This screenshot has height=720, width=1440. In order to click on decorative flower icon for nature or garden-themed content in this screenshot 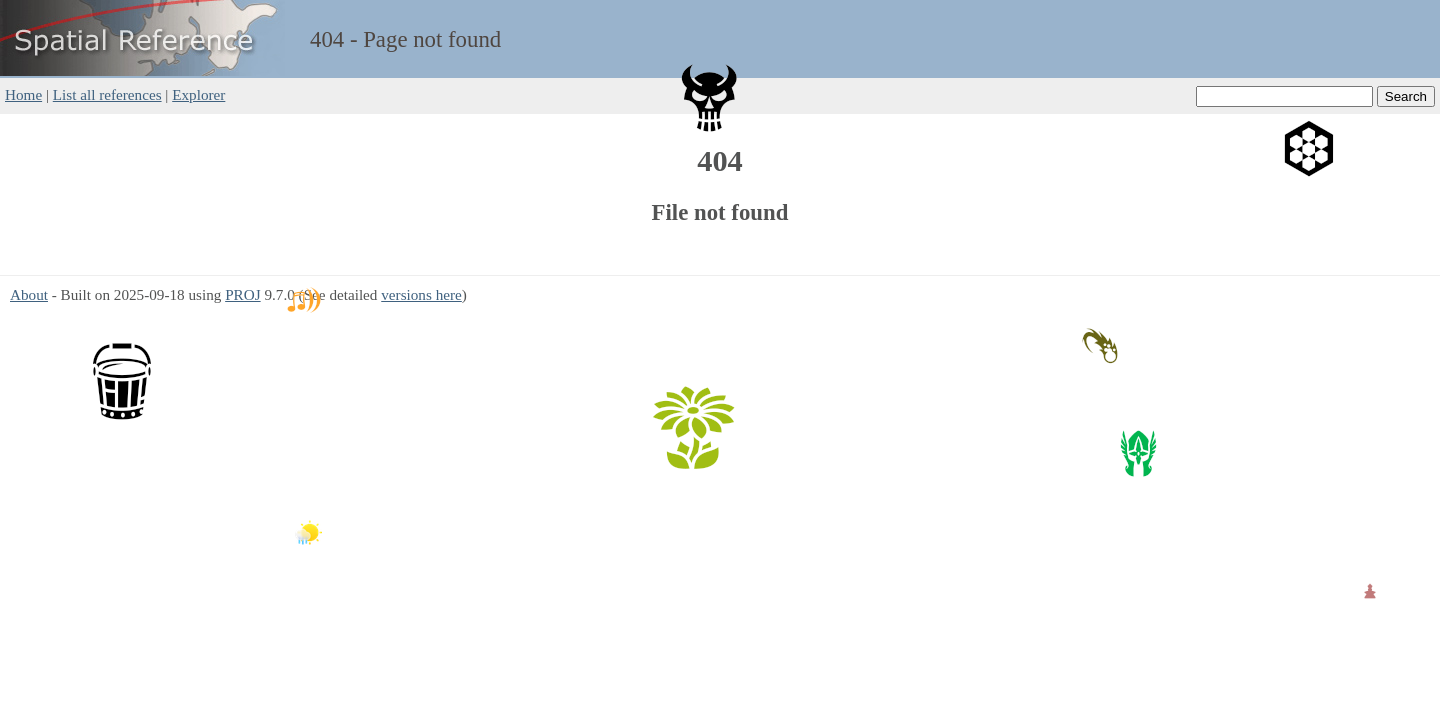, I will do `click(693, 426)`.